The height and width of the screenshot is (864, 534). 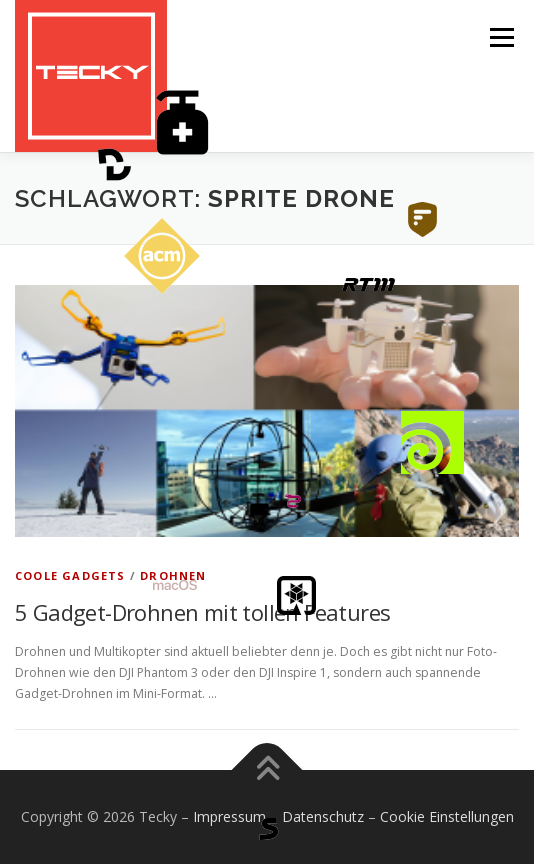 I want to click on visit softpedia website, so click(x=269, y=829).